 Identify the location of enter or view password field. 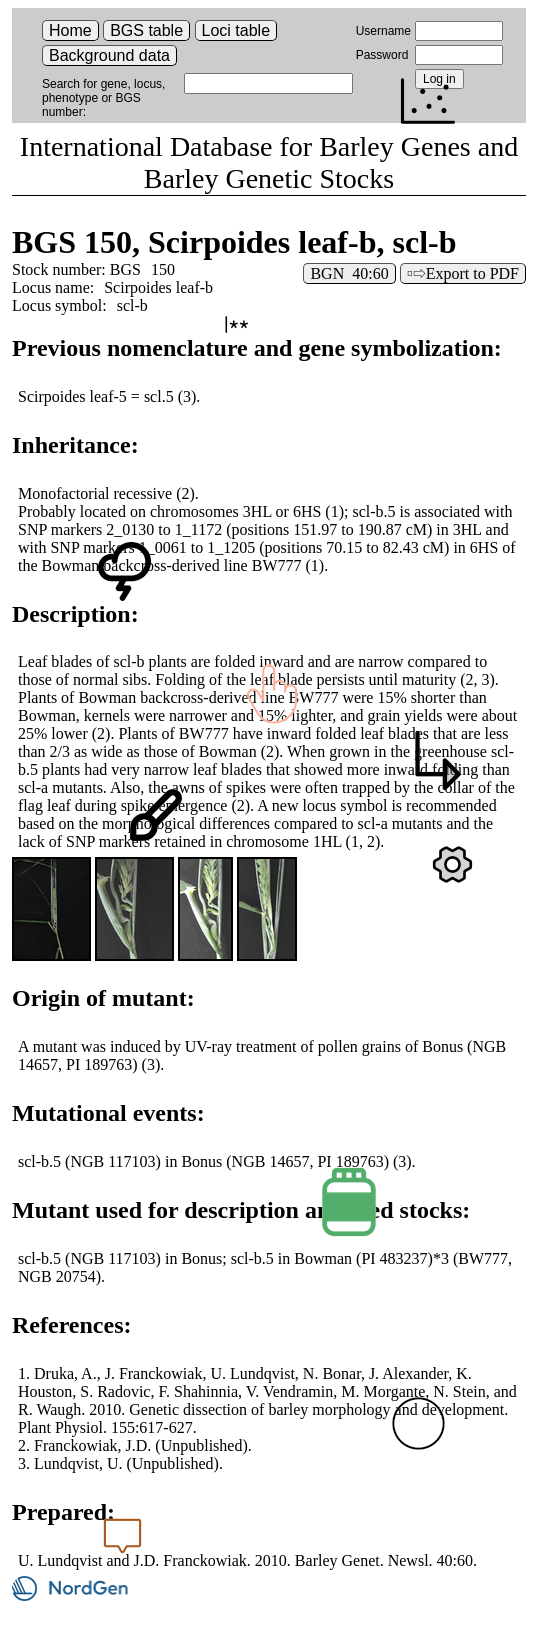
(235, 324).